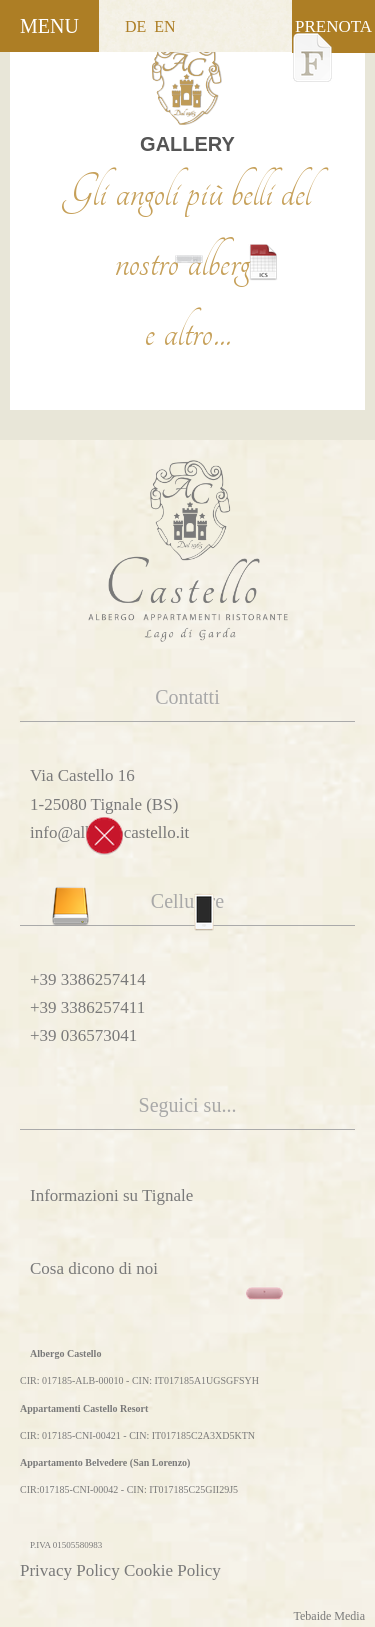 This screenshot has width=375, height=1627. I want to click on connect to a bluetooth speaker, so click(264, 1293).